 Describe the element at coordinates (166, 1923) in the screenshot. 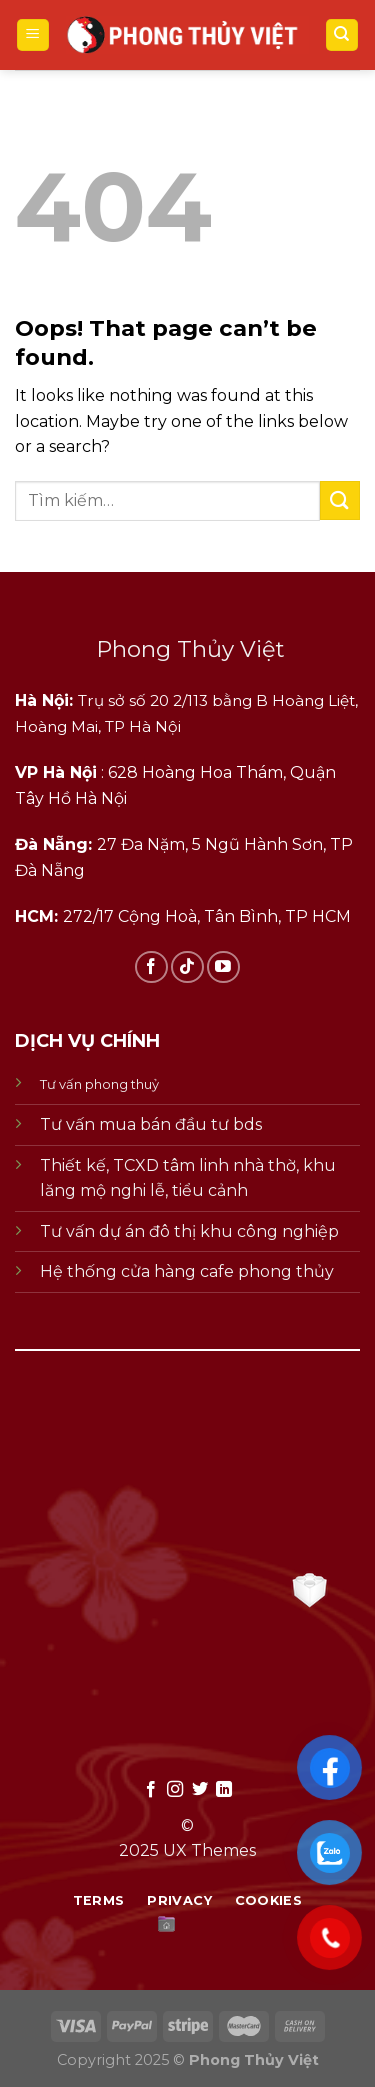

I see `access your home folder` at that location.